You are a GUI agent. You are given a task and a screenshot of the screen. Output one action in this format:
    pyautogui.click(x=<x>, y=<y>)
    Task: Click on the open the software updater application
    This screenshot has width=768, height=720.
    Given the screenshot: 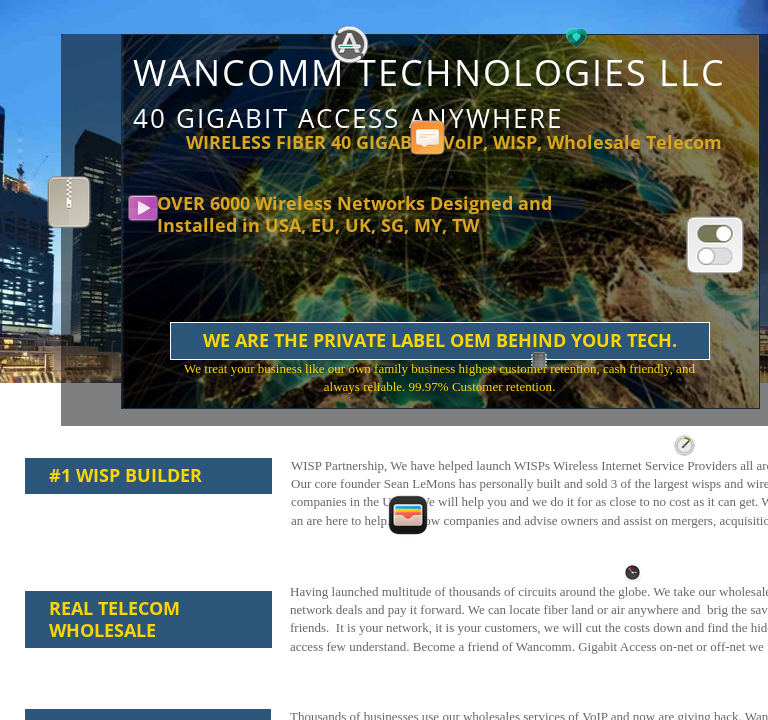 What is the action you would take?
    pyautogui.click(x=349, y=44)
    